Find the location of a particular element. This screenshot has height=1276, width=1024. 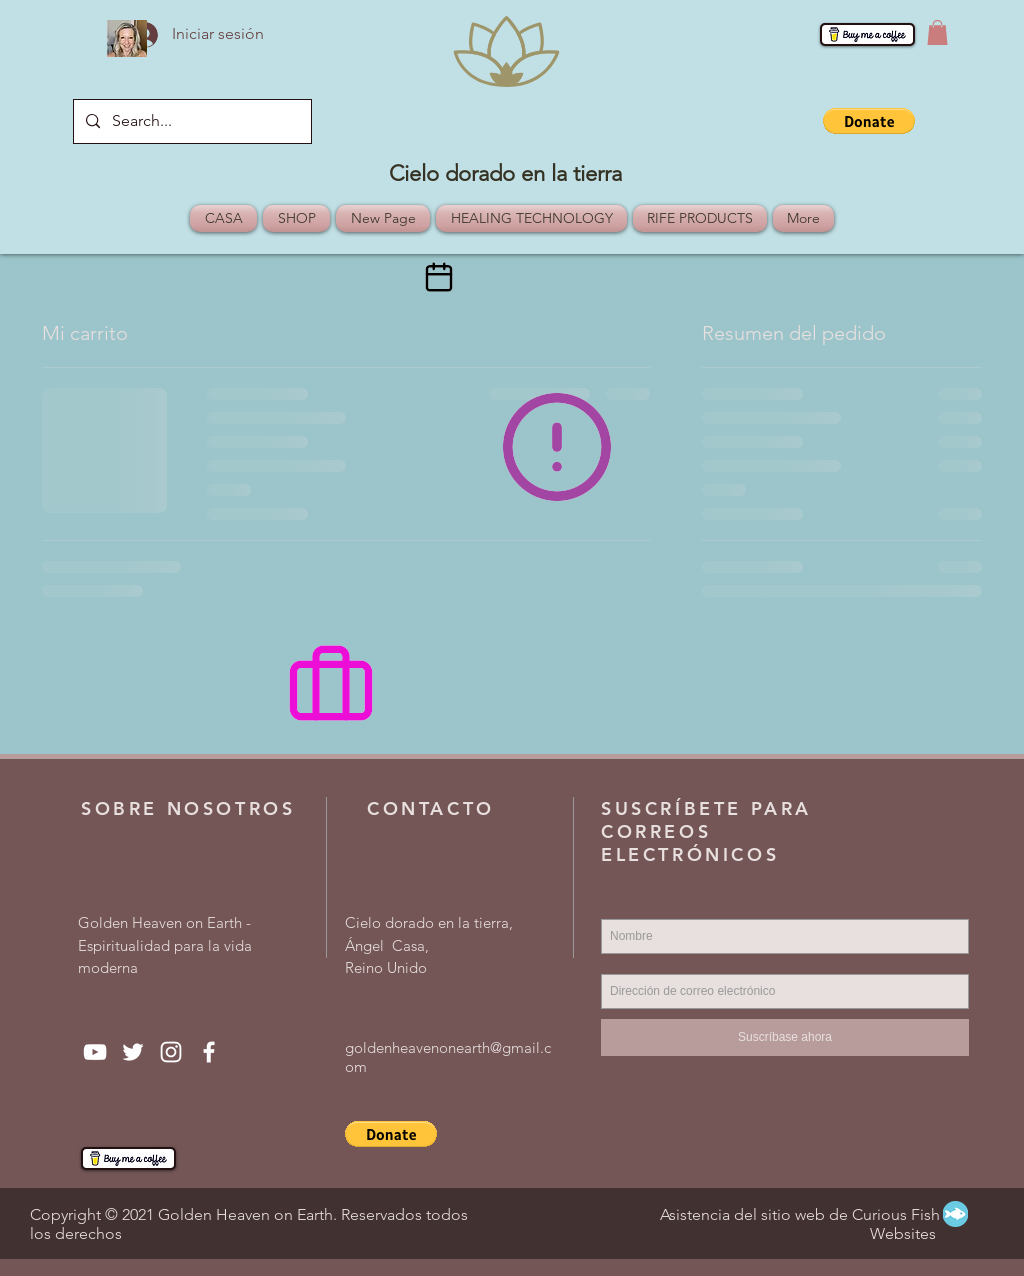

access work or business documents is located at coordinates (331, 683).